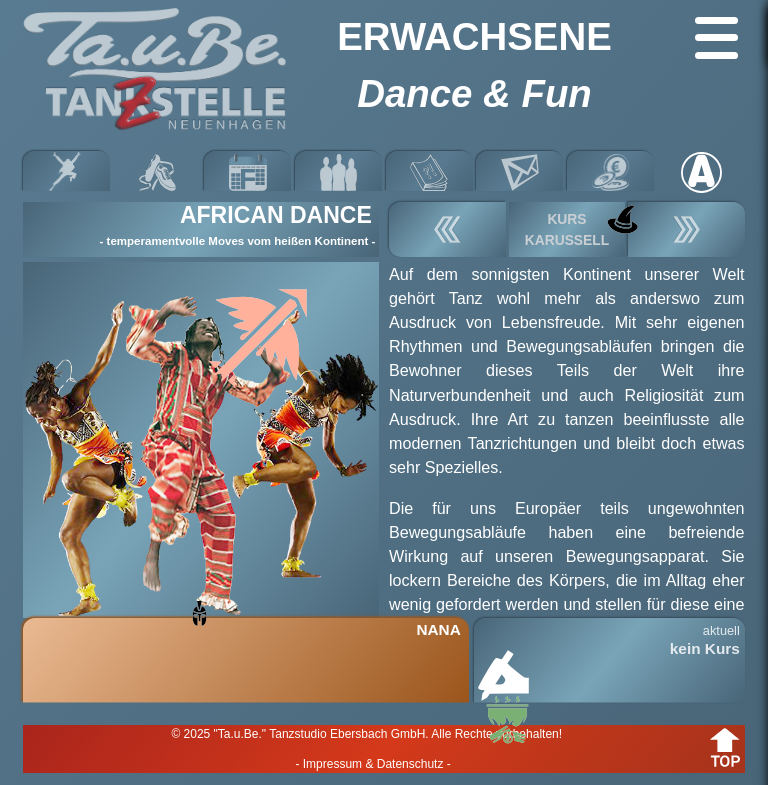 Image resolution: width=768 pixels, height=785 pixels. Describe the element at coordinates (507, 719) in the screenshot. I see `access camp cooking or outdoor recipes` at that location.